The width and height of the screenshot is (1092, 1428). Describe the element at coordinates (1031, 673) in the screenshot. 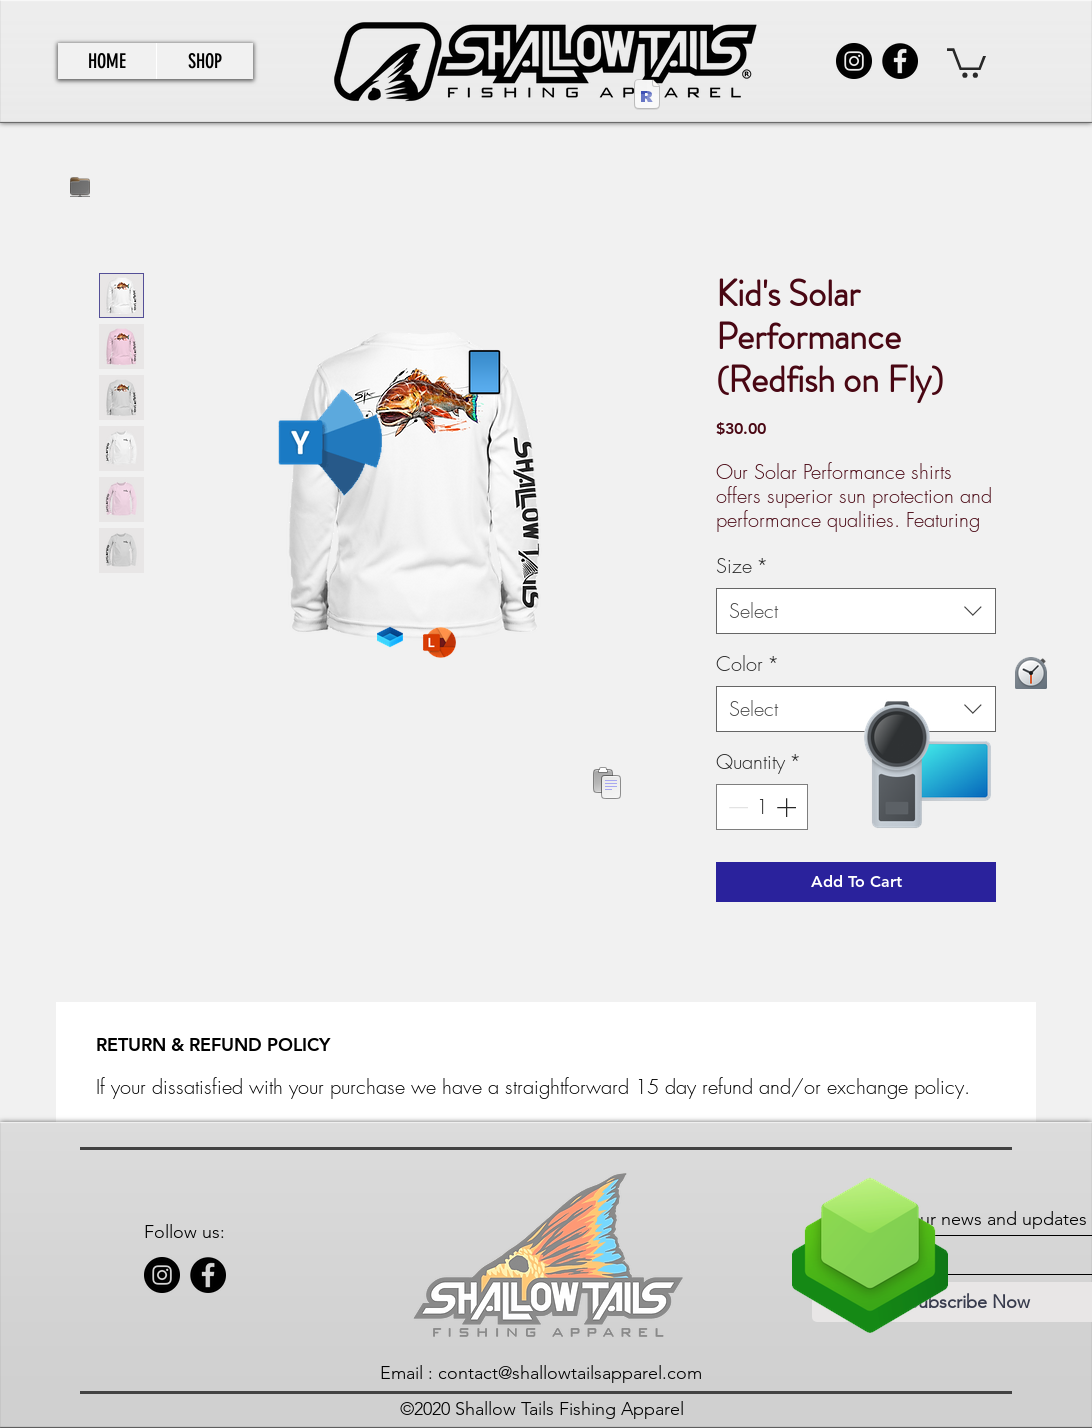

I see `open the alarm clock app` at that location.